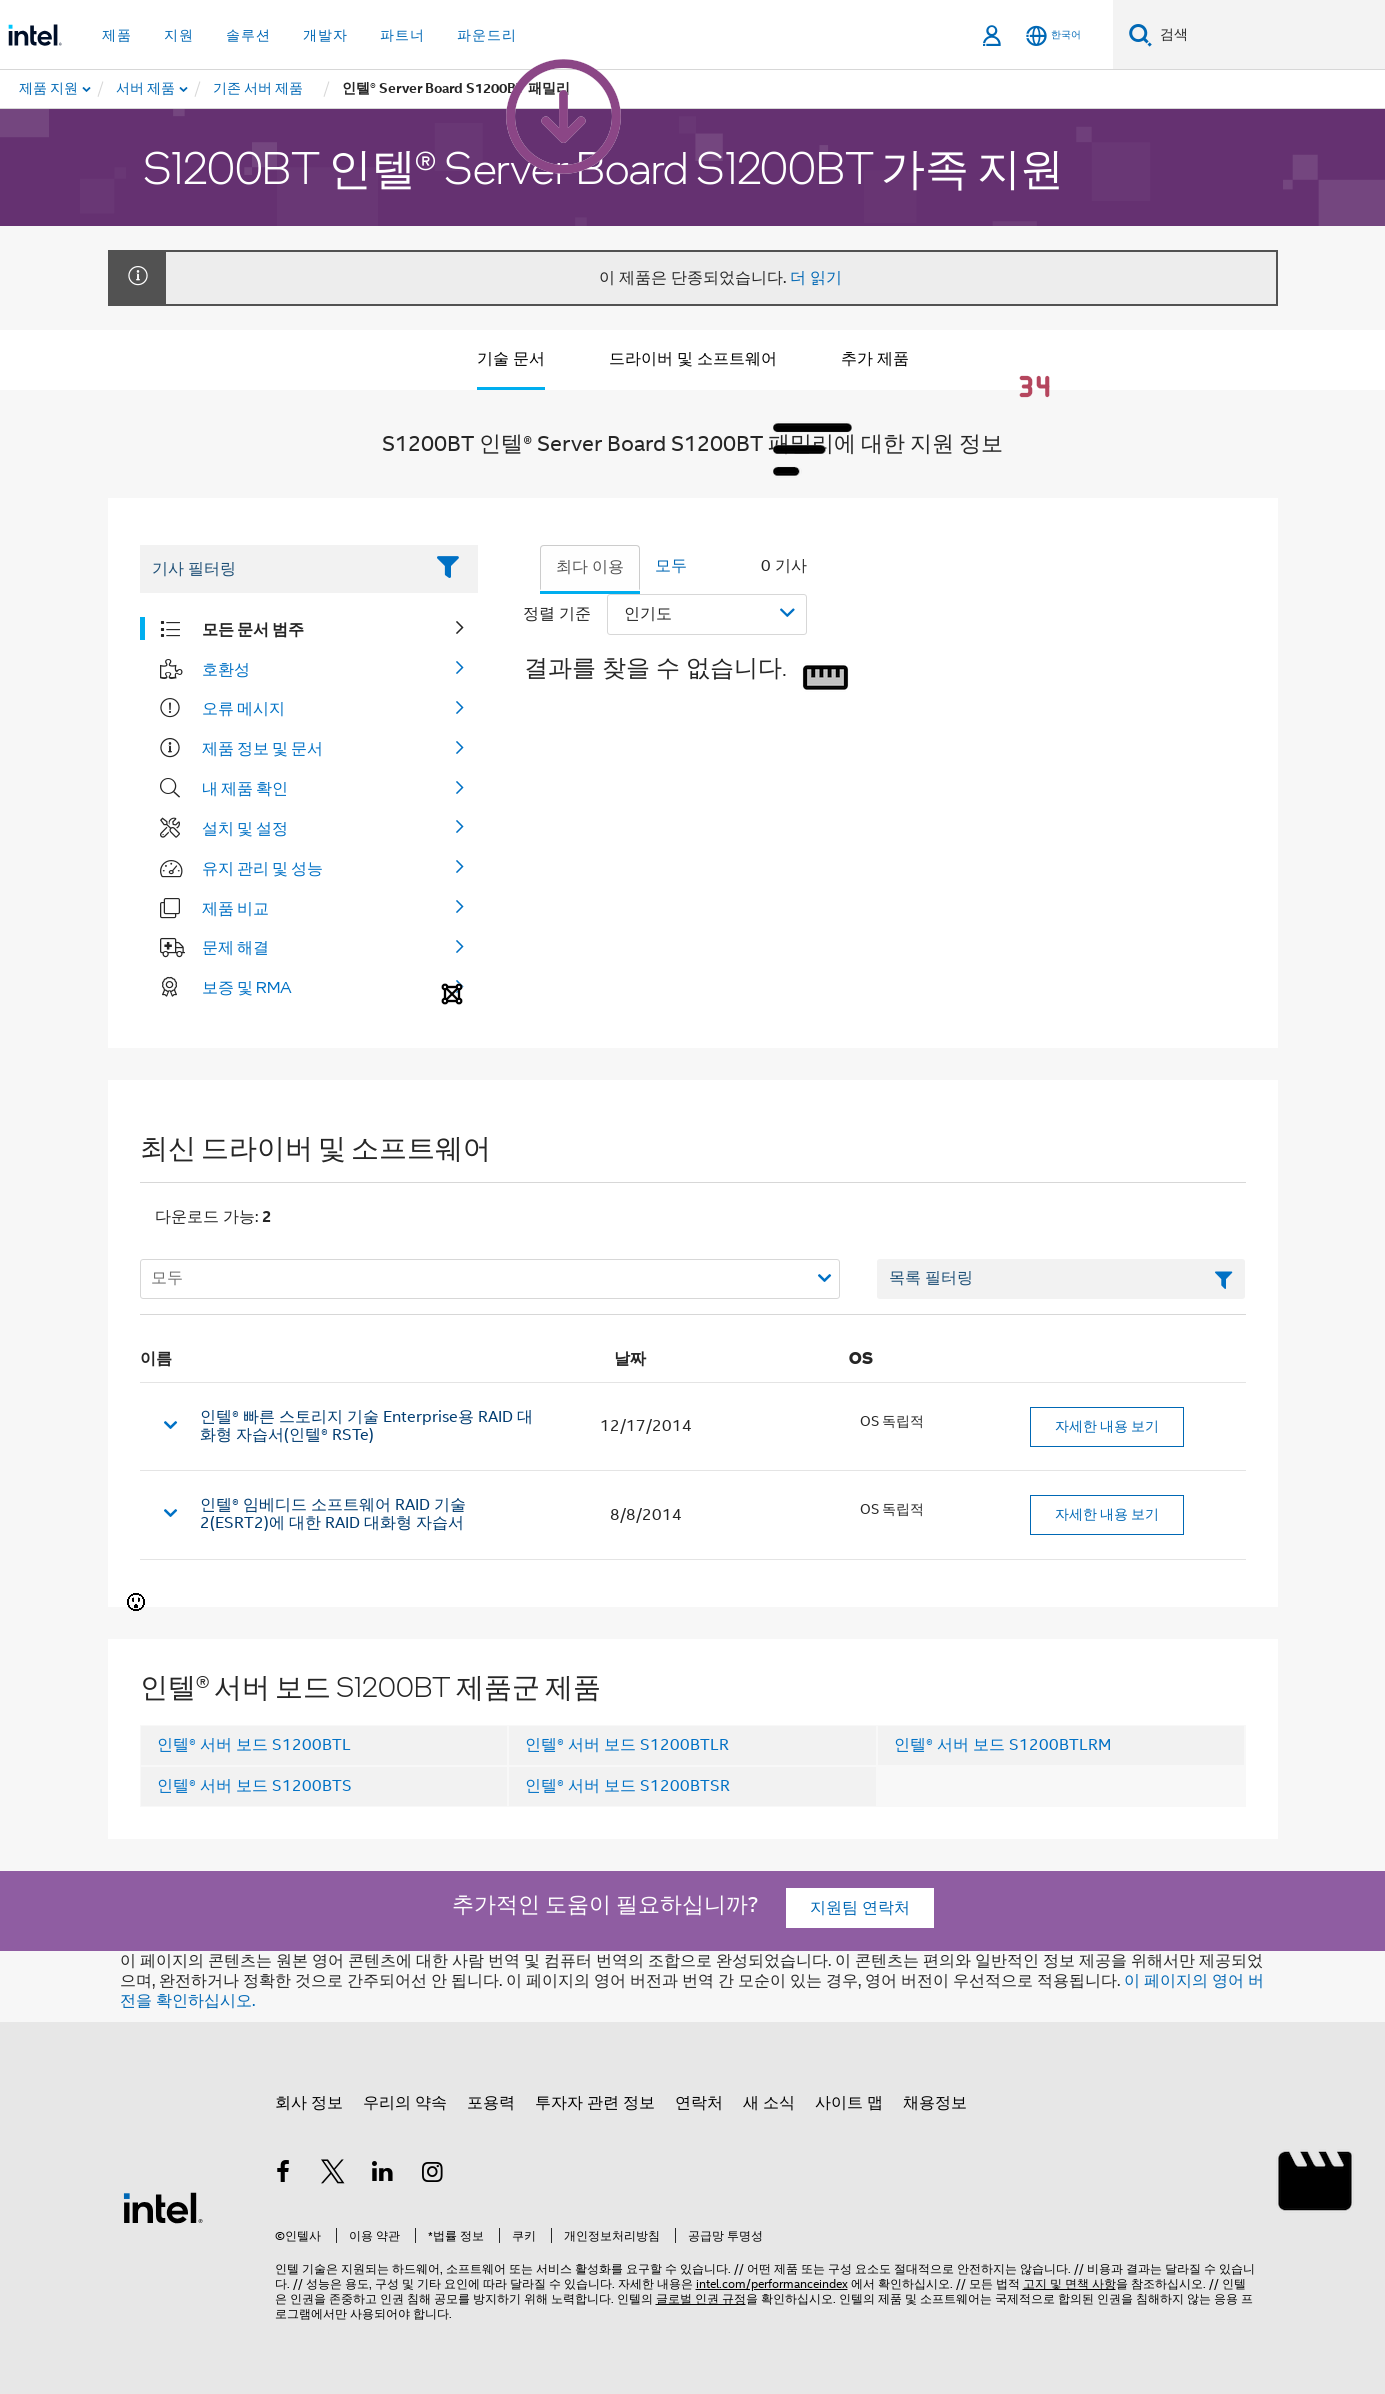 The image size is (1385, 2394). What do you see at coordinates (136, 1602) in the screenshot?
I see `electrical outlet or power socket indicator` at bounding box center [136, 1602].